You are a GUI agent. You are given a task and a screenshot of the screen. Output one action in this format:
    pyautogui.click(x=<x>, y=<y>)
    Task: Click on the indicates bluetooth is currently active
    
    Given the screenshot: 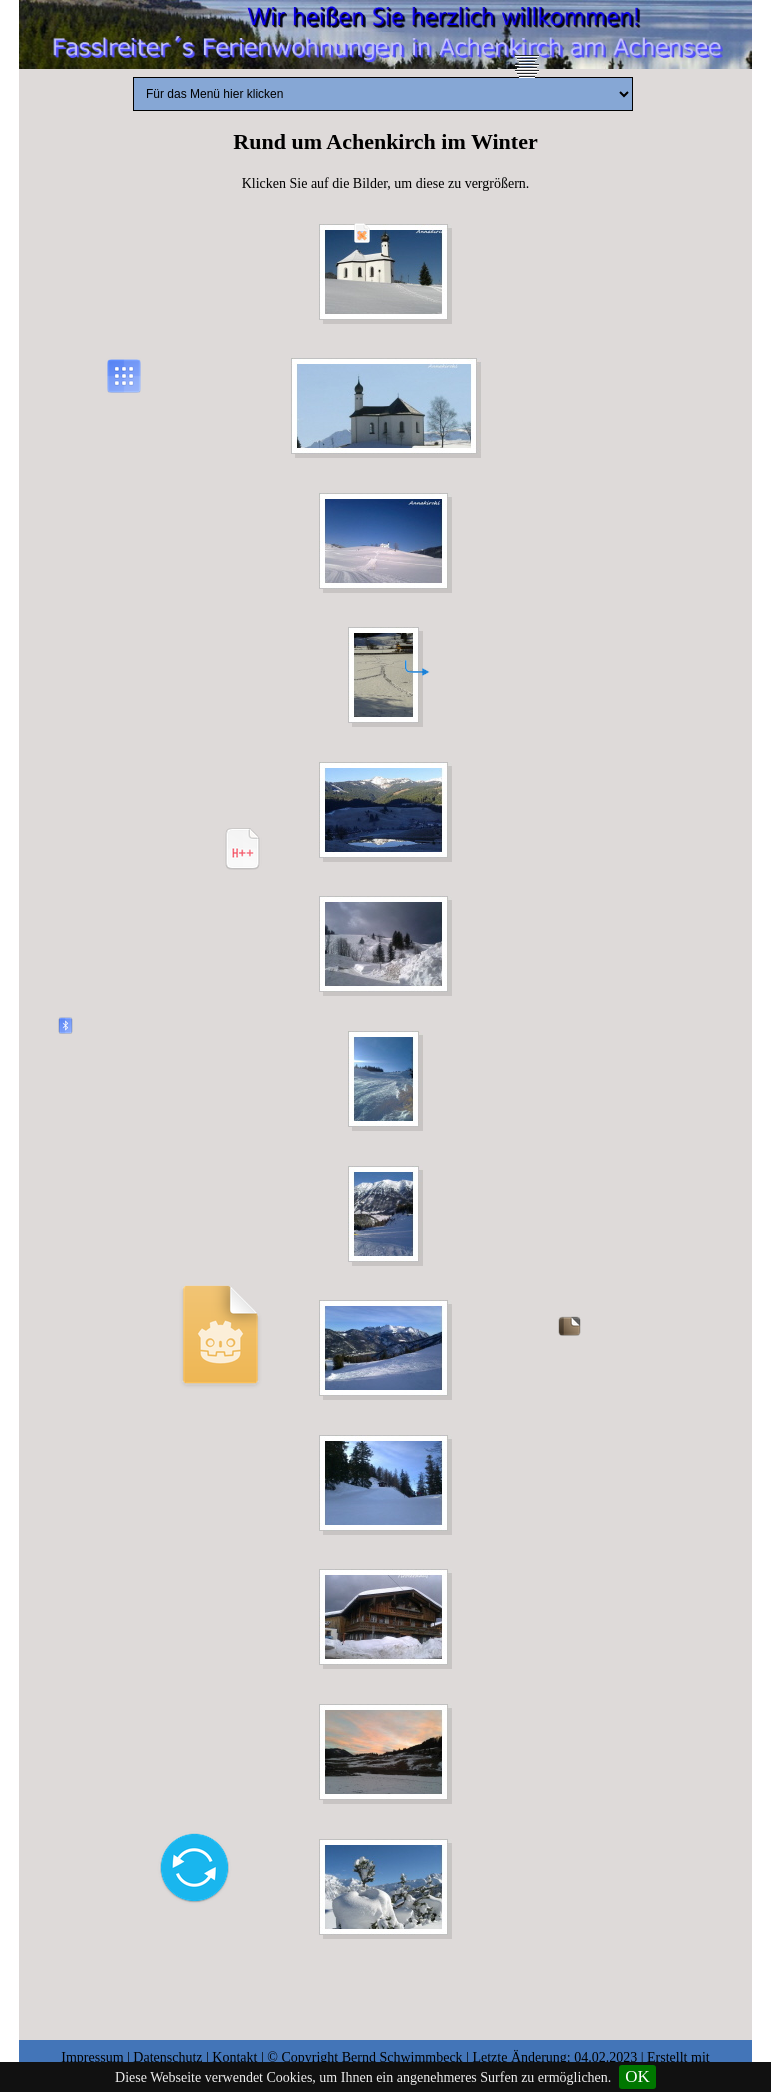 What is the action you would take?
    pyautogui.click(x=65, y=1025)
    